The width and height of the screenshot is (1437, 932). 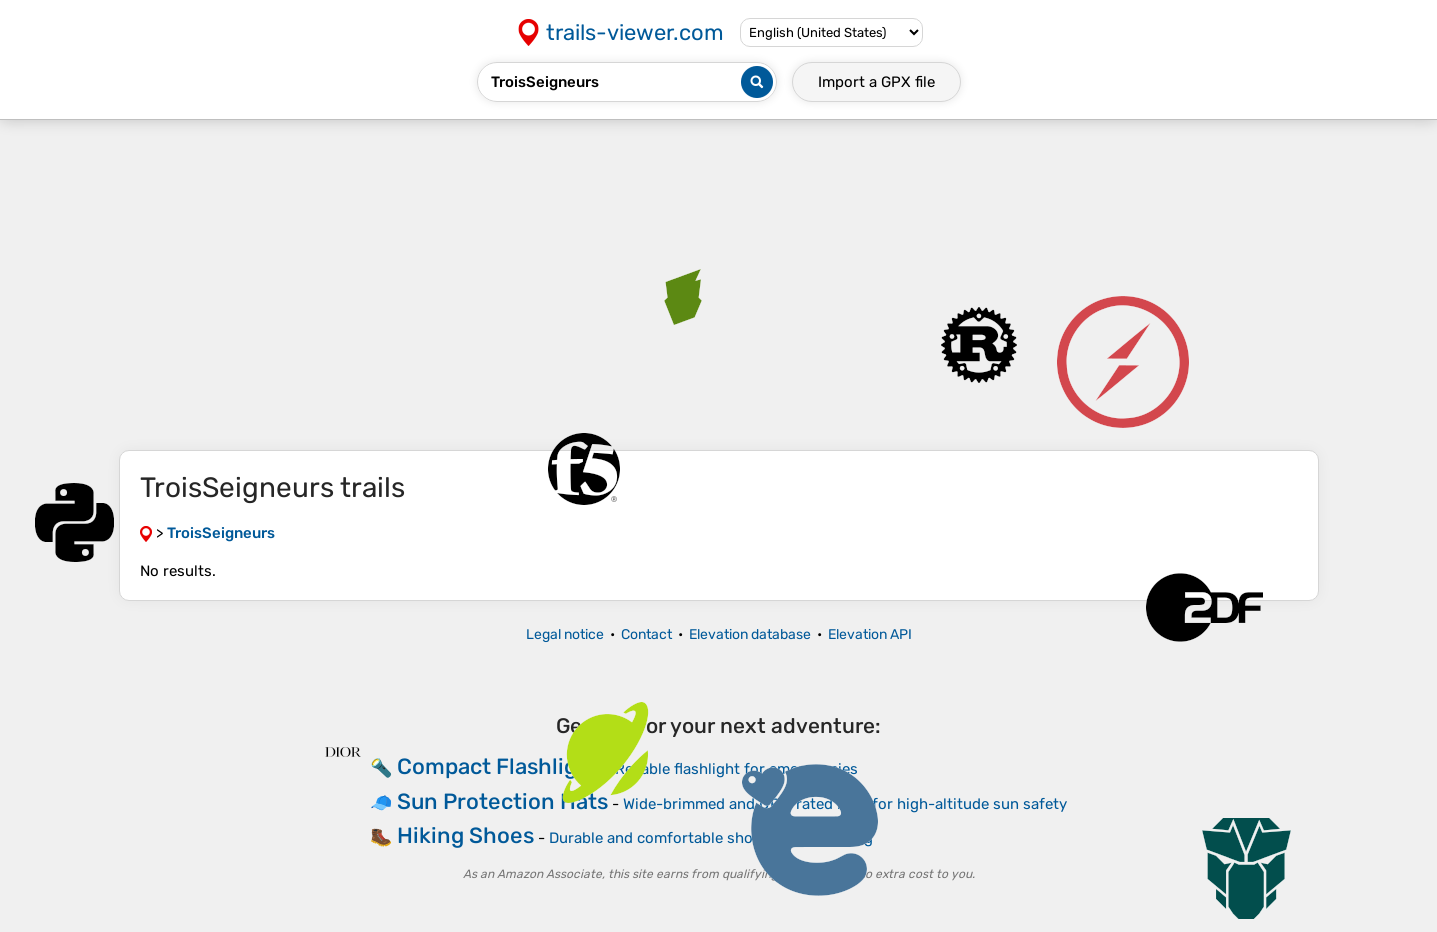 What do you see at coordinates (1204, 607) in the screenshot?
I see `ZDF German television network logo` at bounding box center [1204, 607].